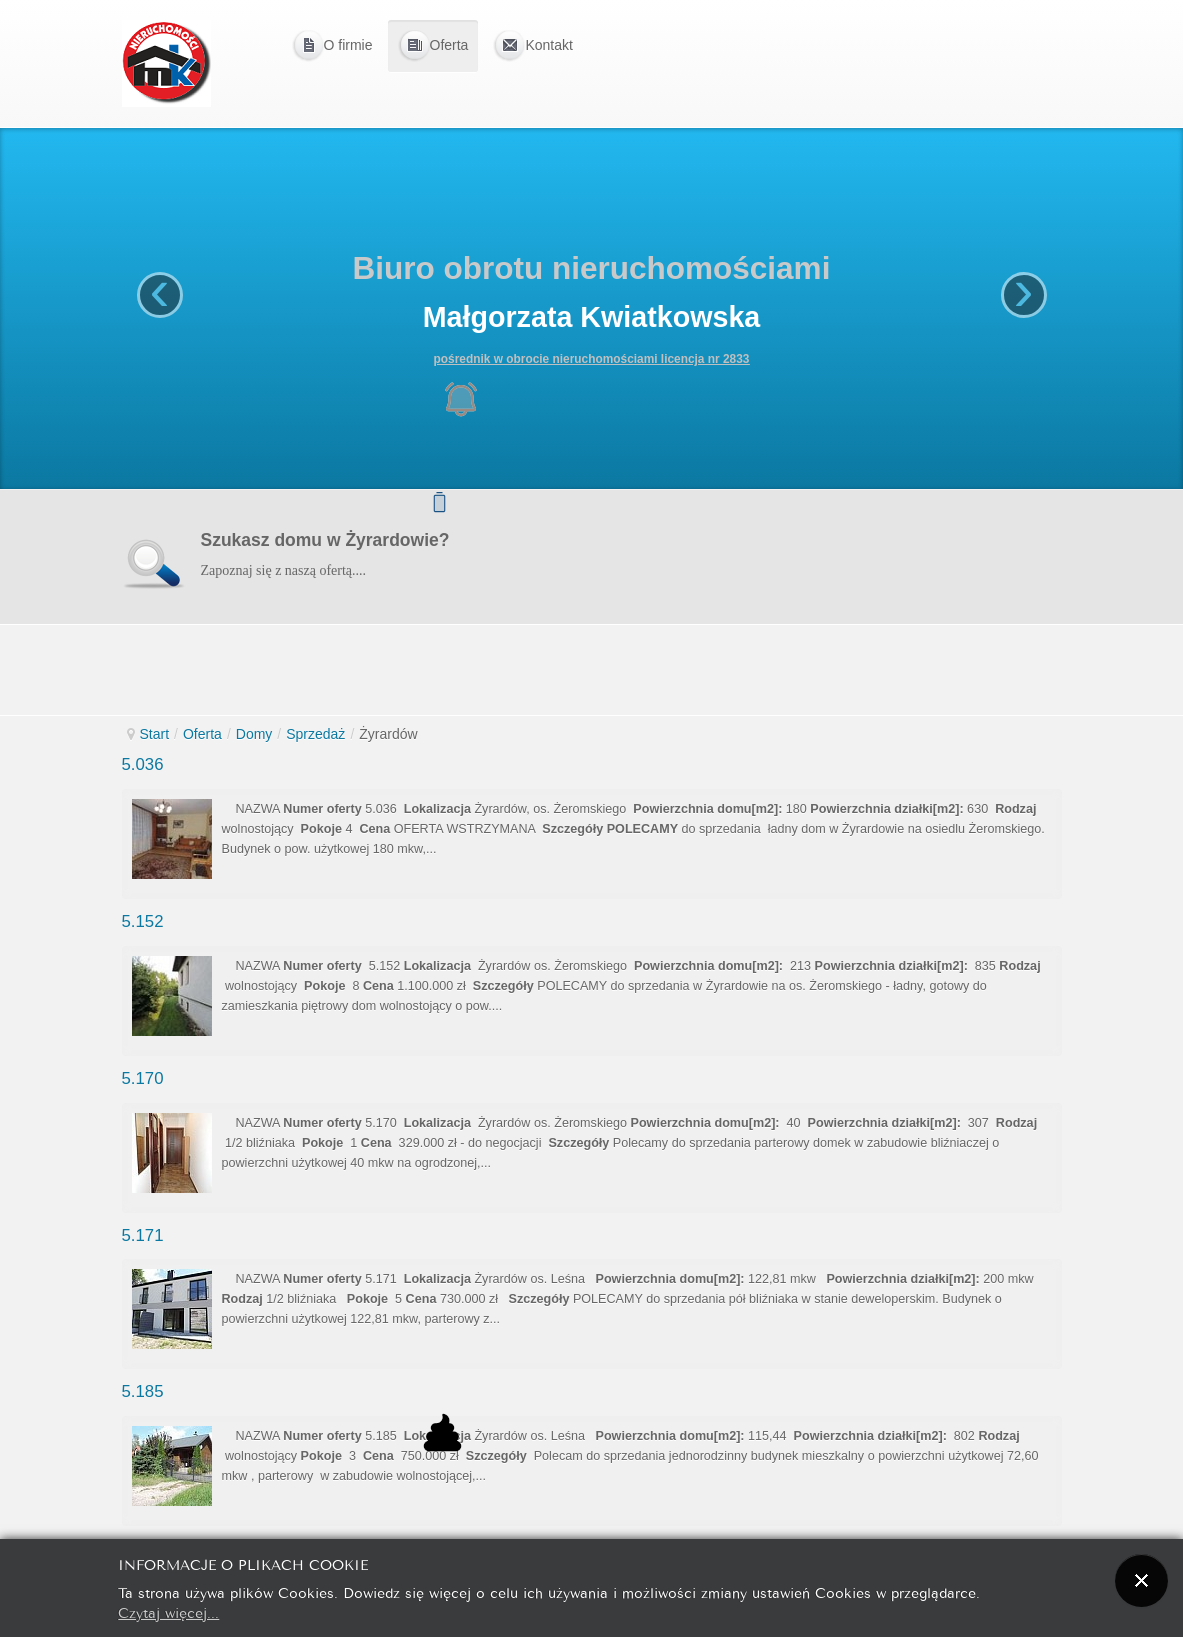 This screenshot has width=1183, height=1637. I want to click on indicates new notifications are available, so click(461, 400).